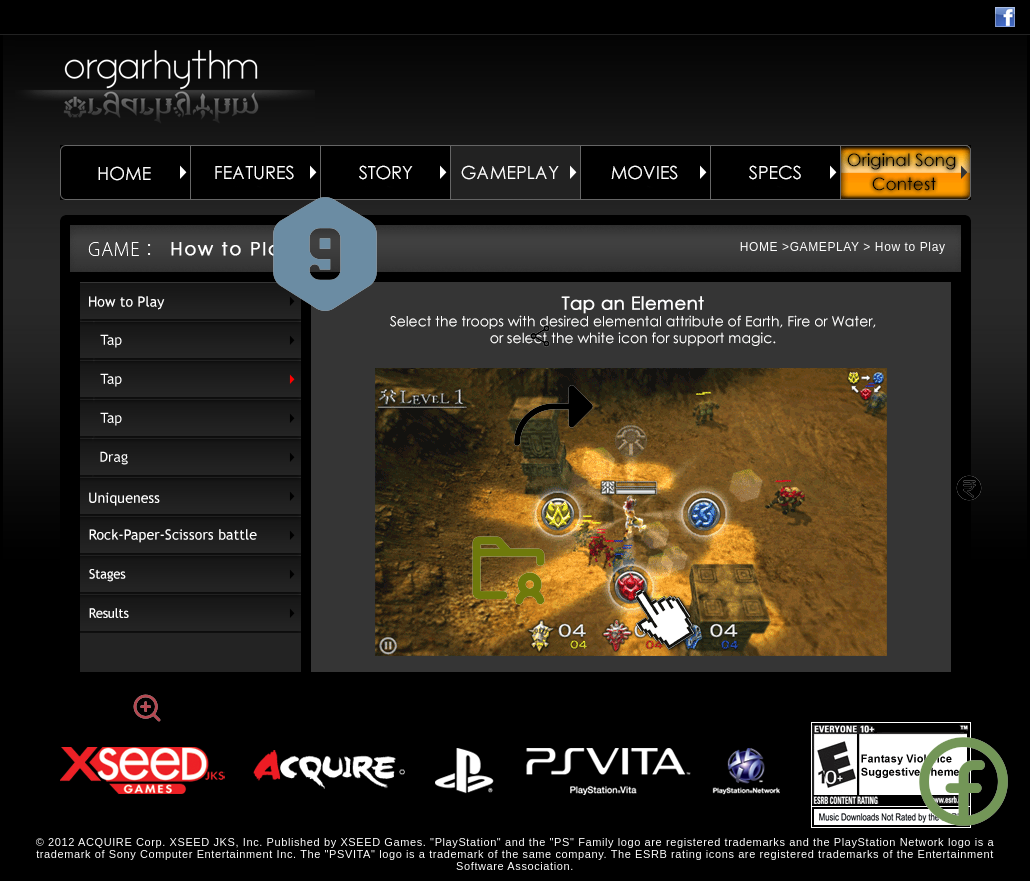  Describe the element at coordinates (969, 488) in the screenshot. I see `view price in Indian rupees` at that location.